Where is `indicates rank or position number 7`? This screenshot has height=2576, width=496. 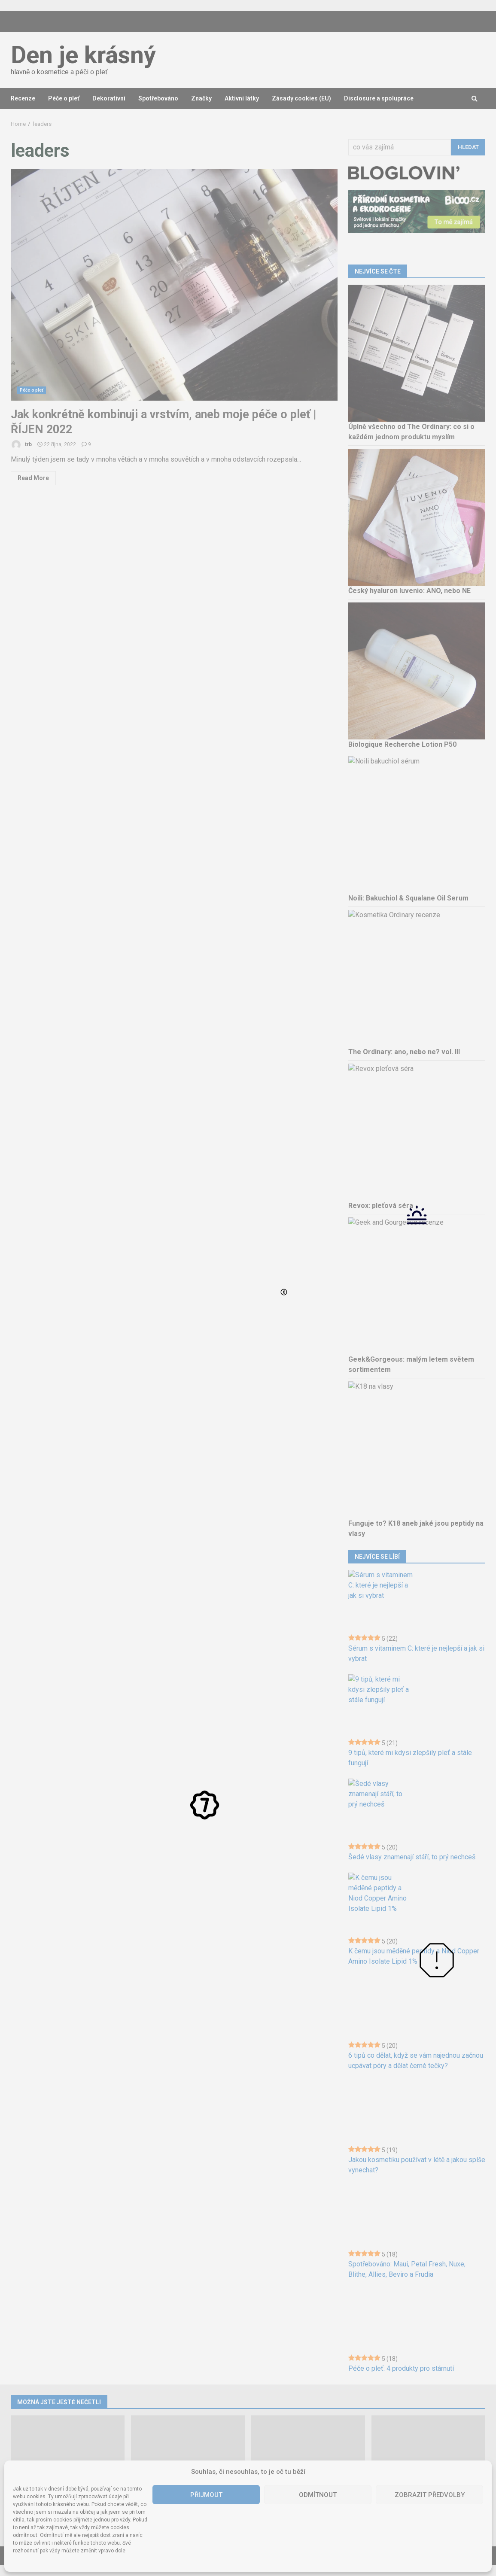
indicates rank or position number 7 is located at coordinates (204, 1805).